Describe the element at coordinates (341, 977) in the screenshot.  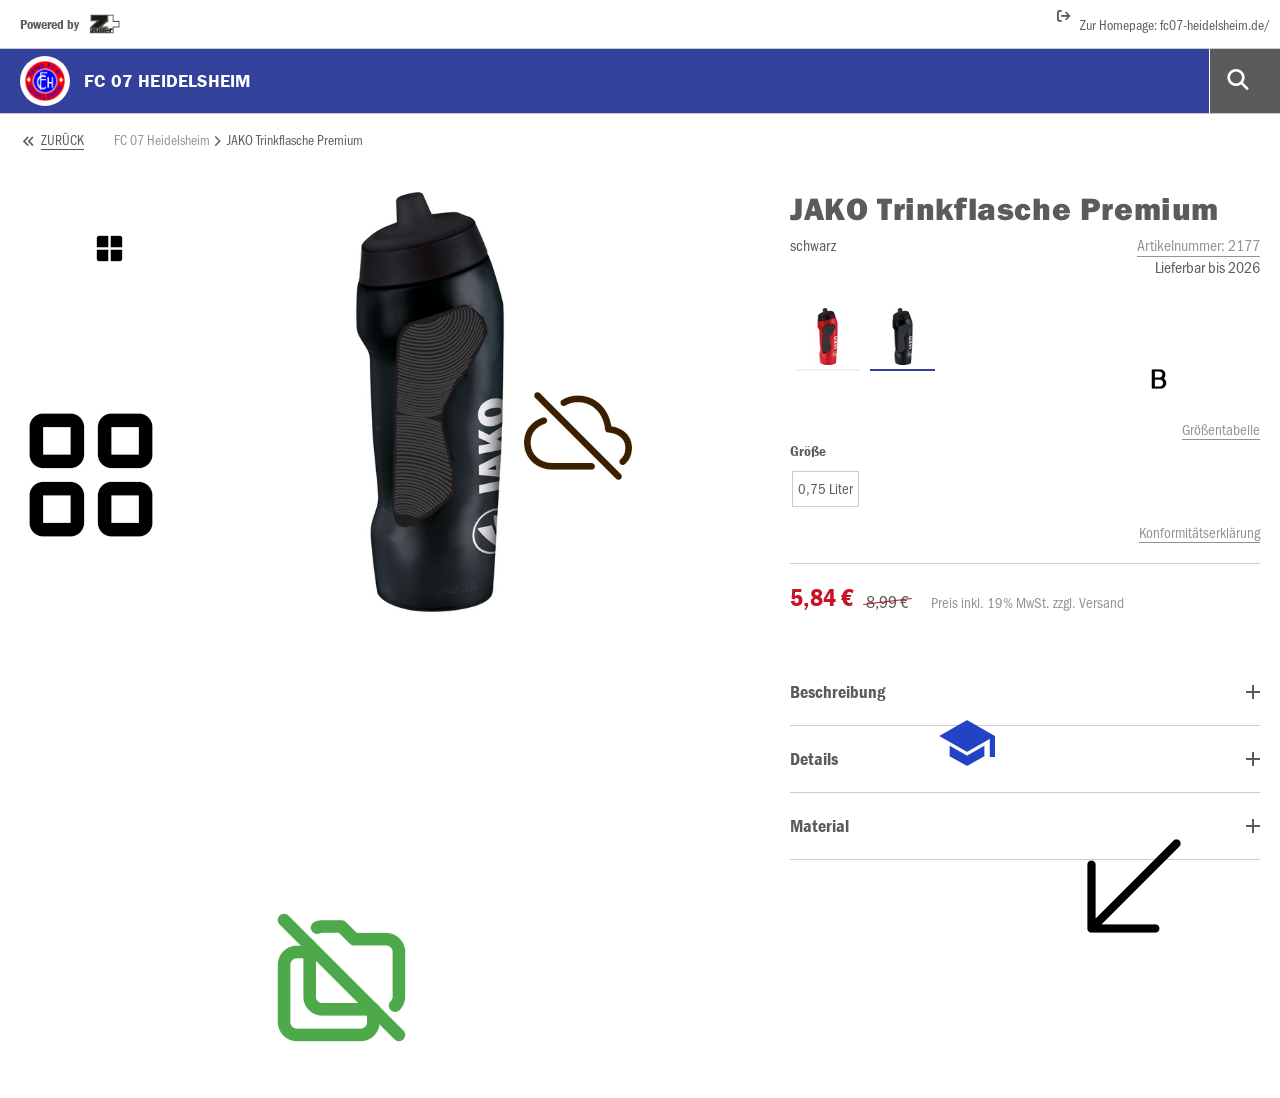
I see `folders are disabled or unavailable` at that location.